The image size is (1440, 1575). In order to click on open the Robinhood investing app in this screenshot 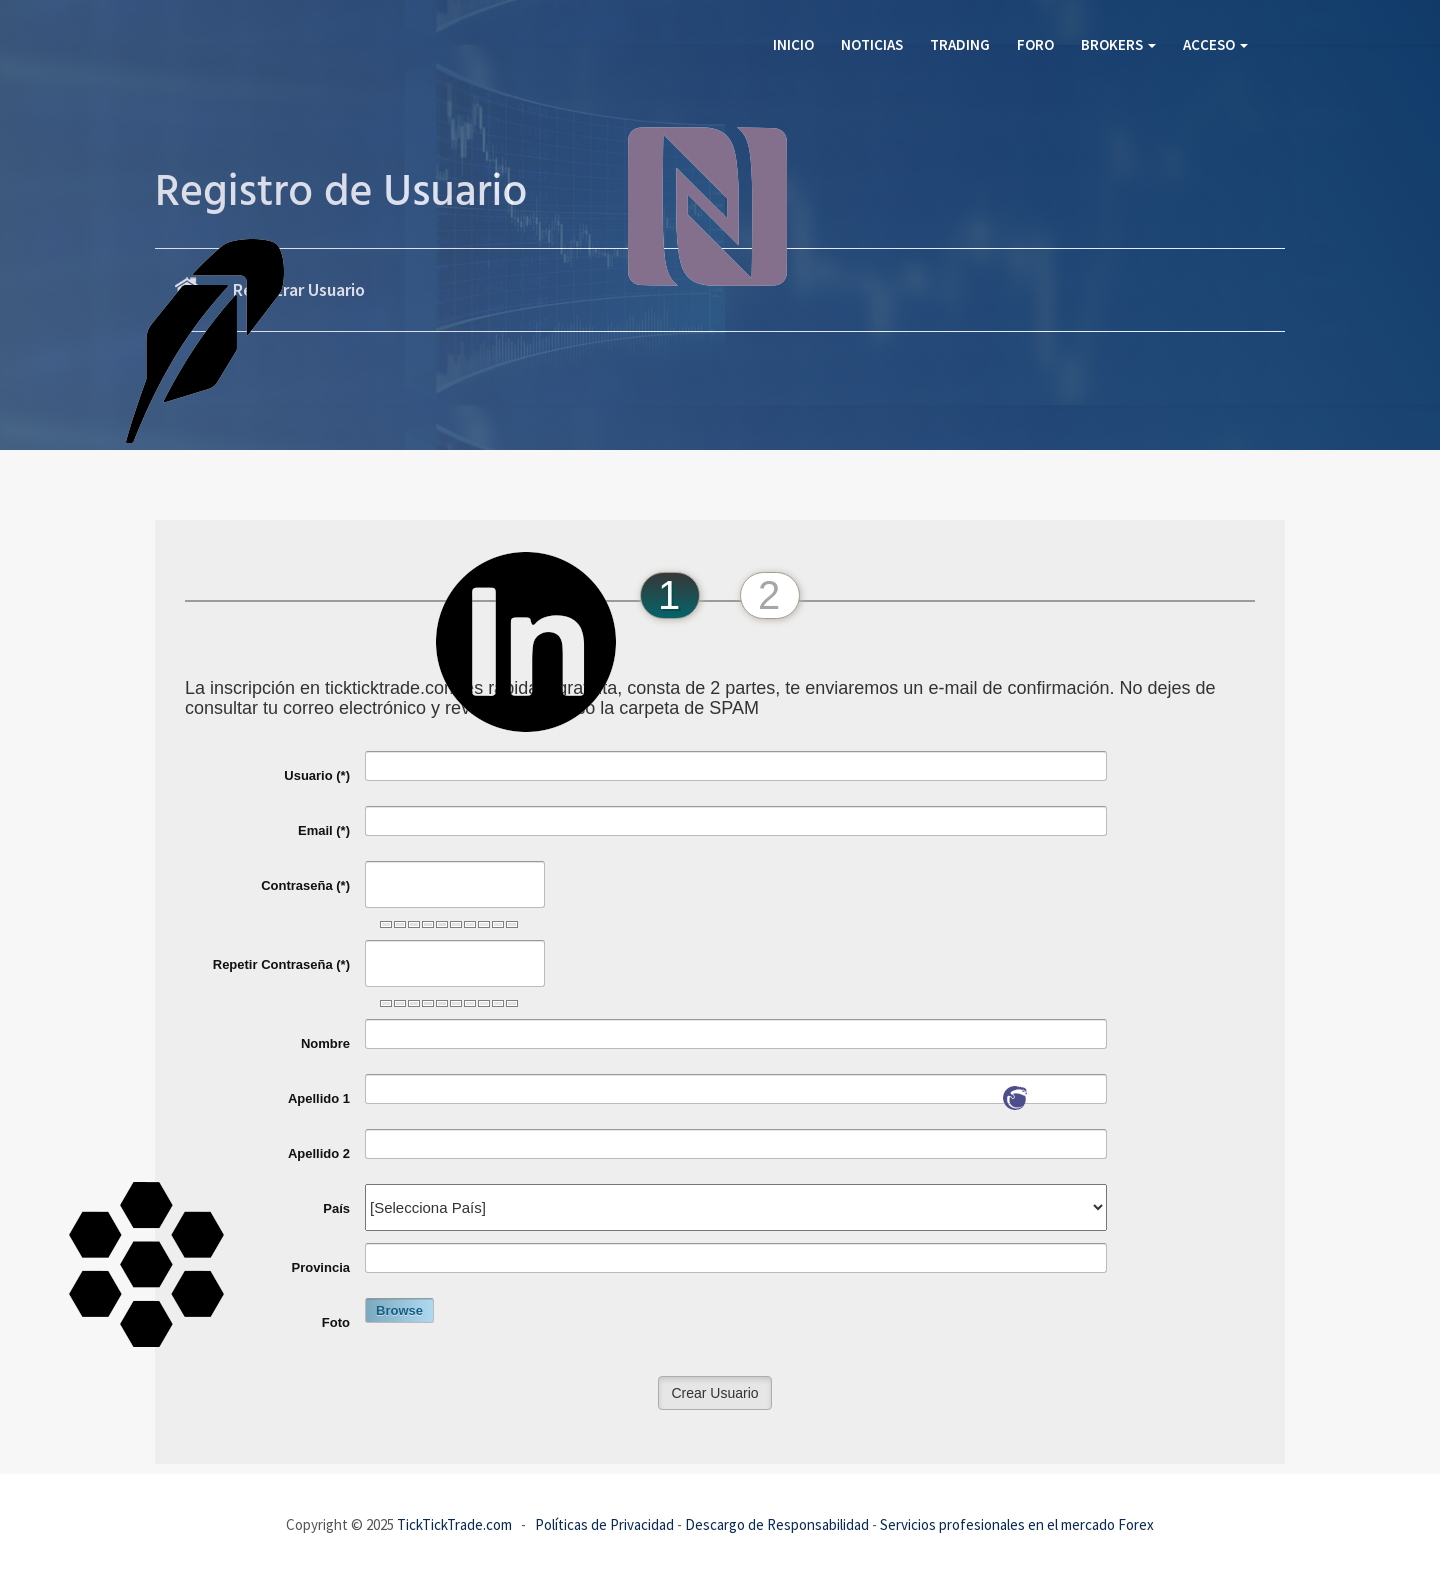, I will do `click(205, 341)`.